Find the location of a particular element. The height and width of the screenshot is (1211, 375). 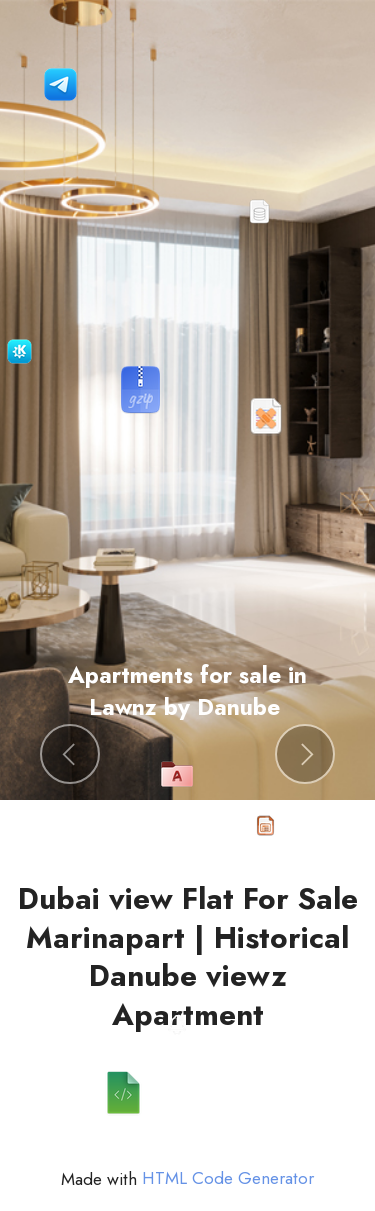

open a SQL database file is located at coordinates (259, 211).